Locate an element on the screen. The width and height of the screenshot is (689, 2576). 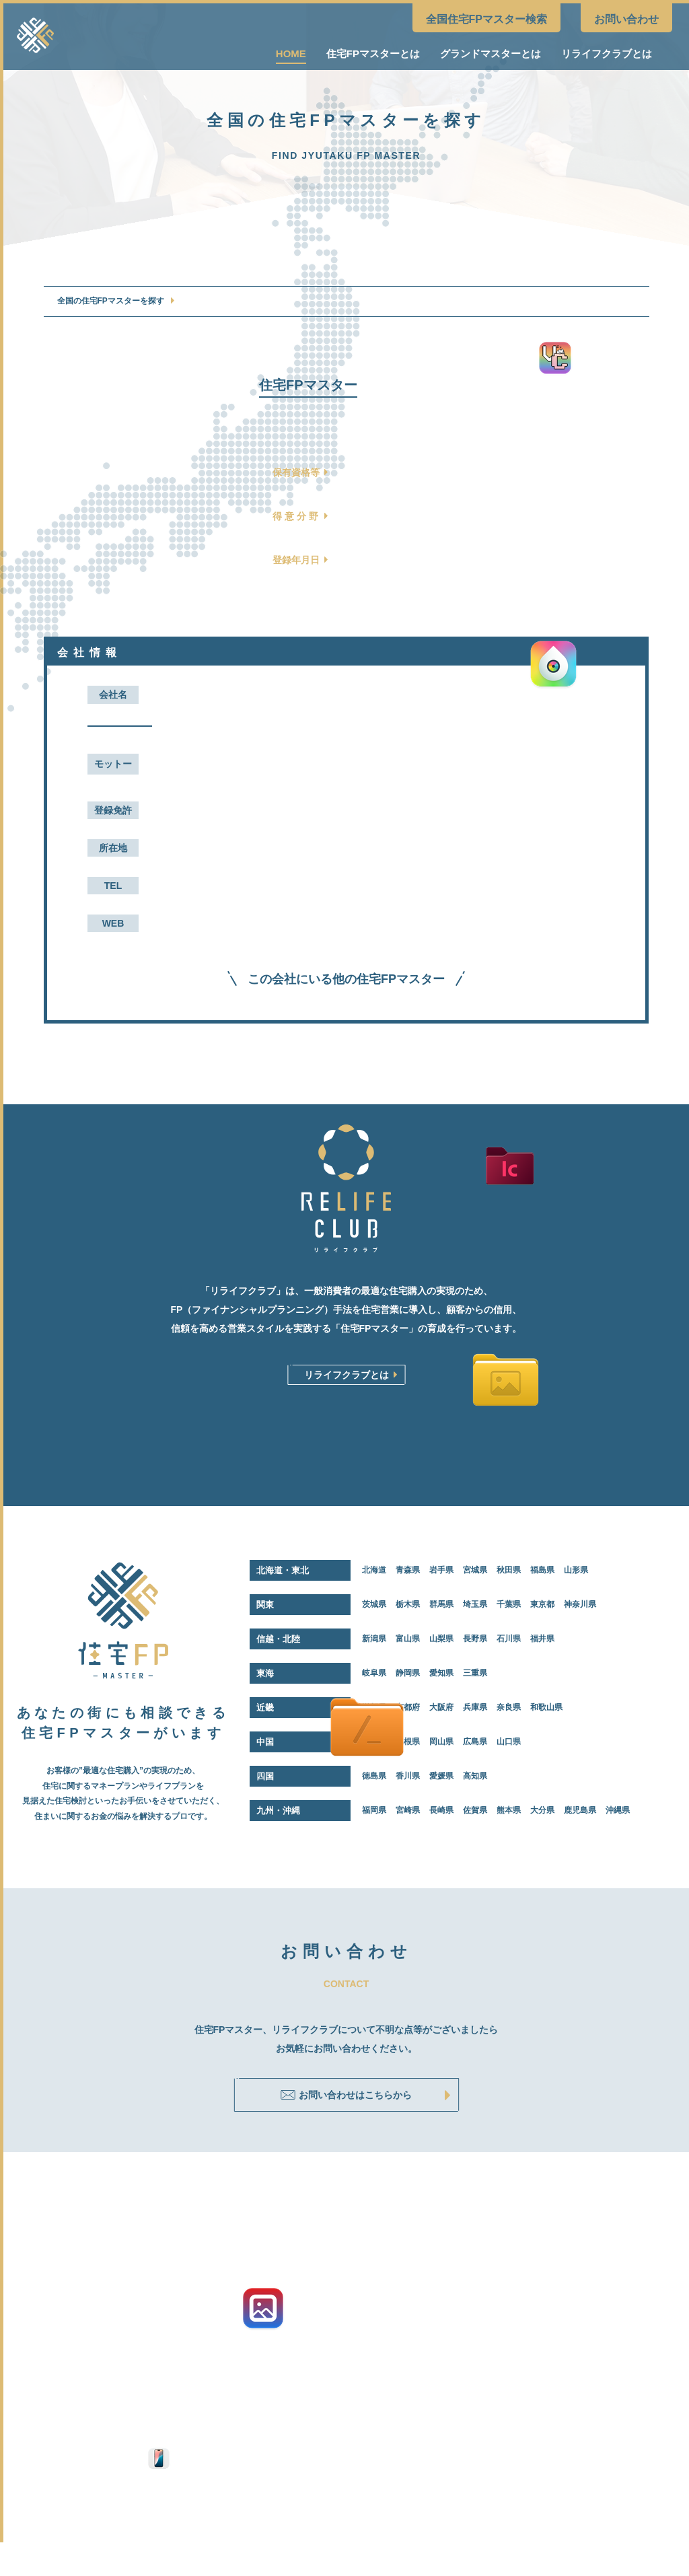
folder containing adobe incopy files is located at coordinates (509, 1167).